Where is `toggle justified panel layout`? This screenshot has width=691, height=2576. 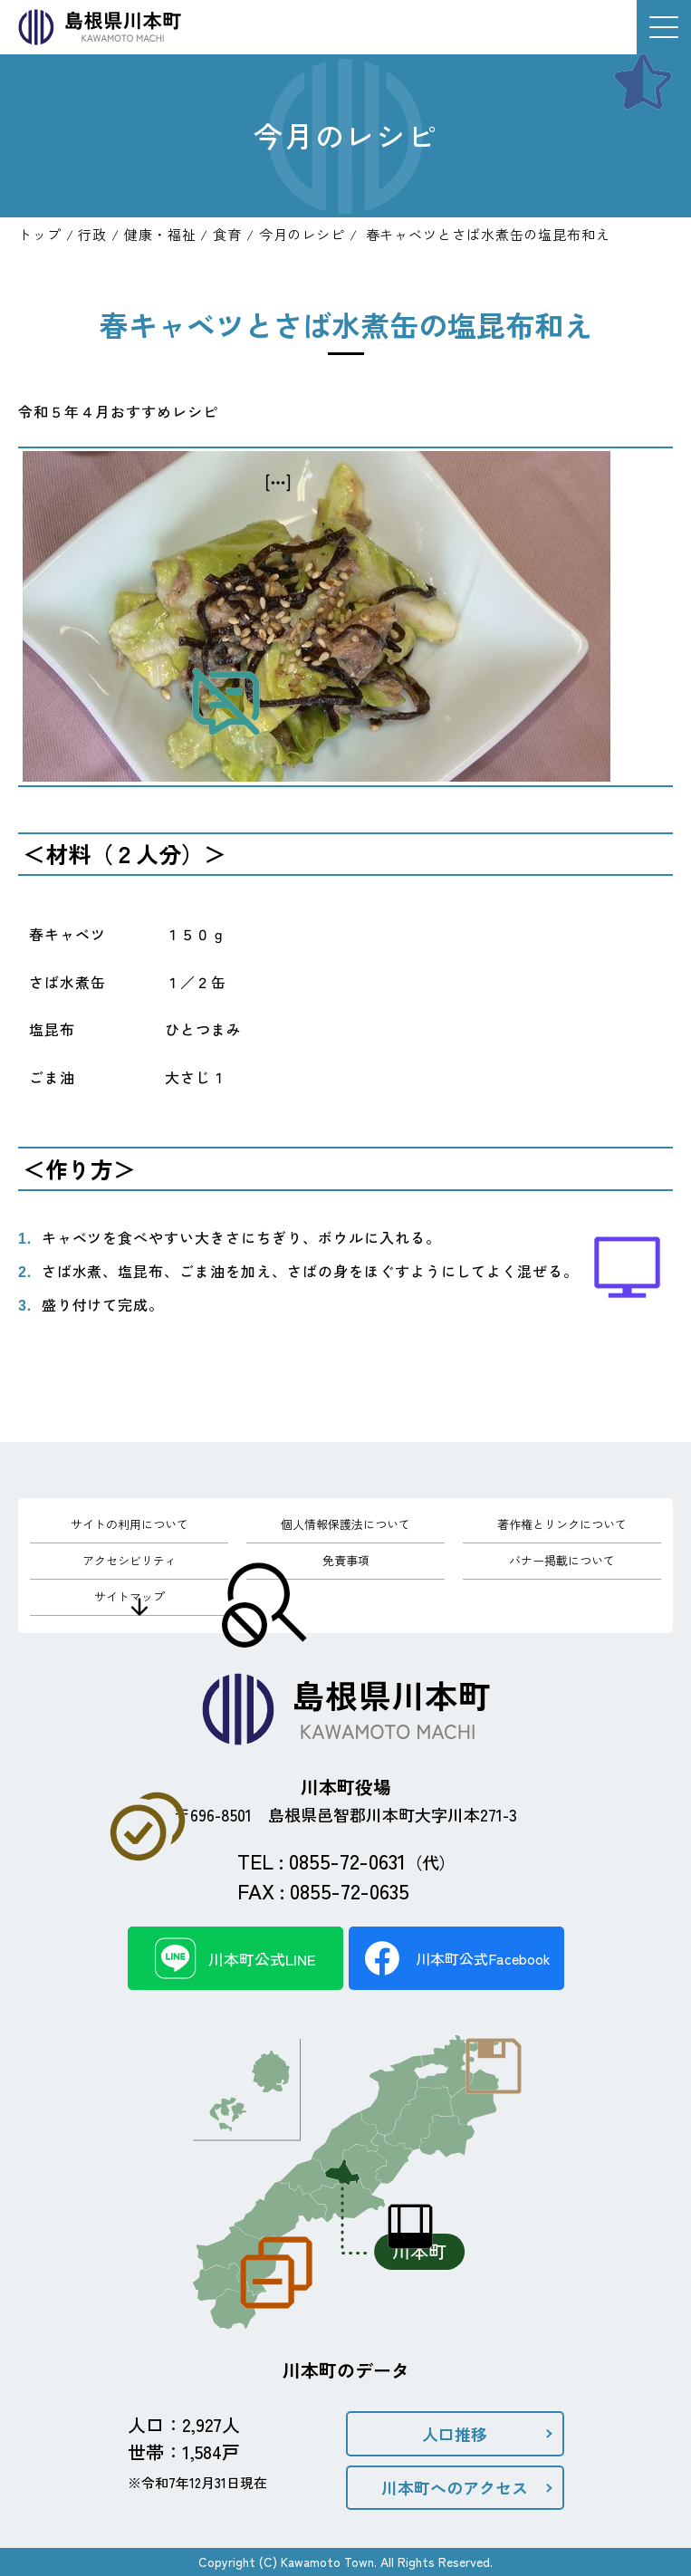
toggle justified panel layout is located at coordinates (410, 2226).